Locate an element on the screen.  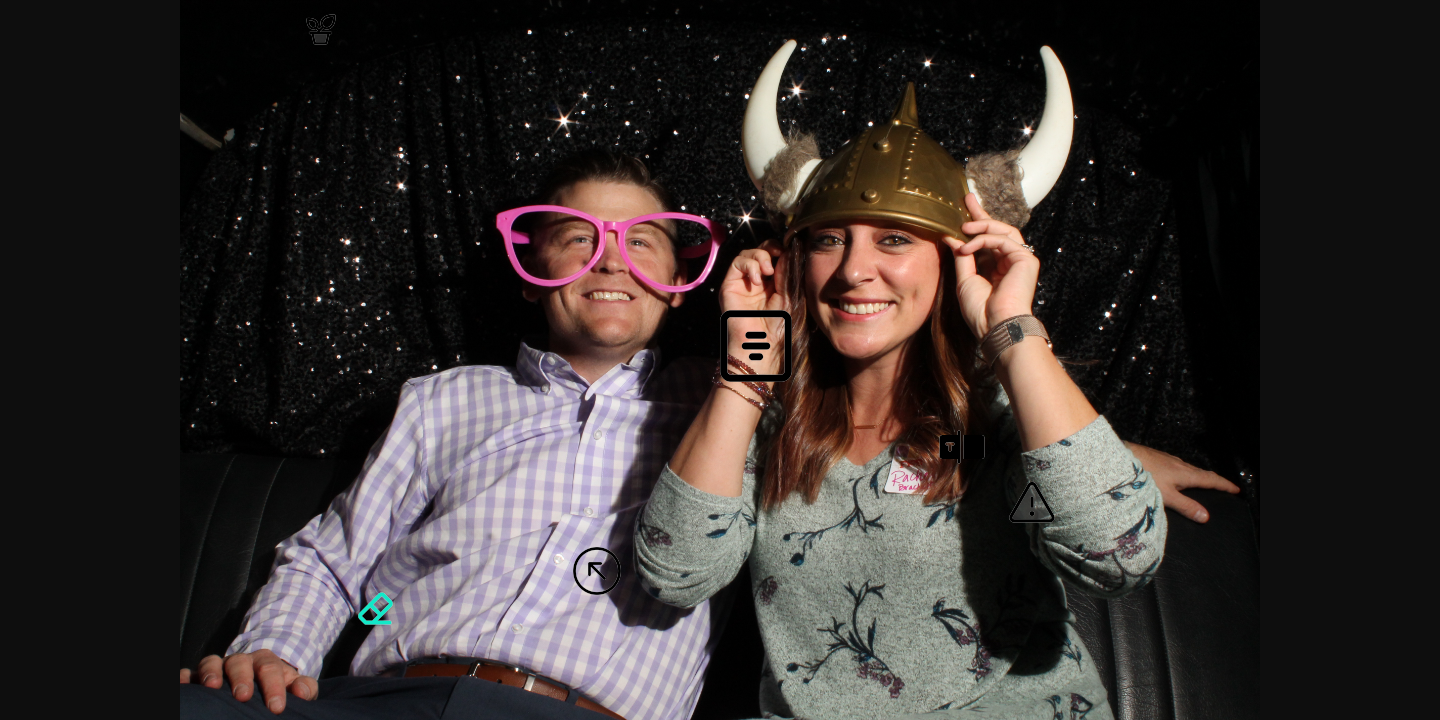
center align content horizontally and vertically is located at coordinates (756, 346).